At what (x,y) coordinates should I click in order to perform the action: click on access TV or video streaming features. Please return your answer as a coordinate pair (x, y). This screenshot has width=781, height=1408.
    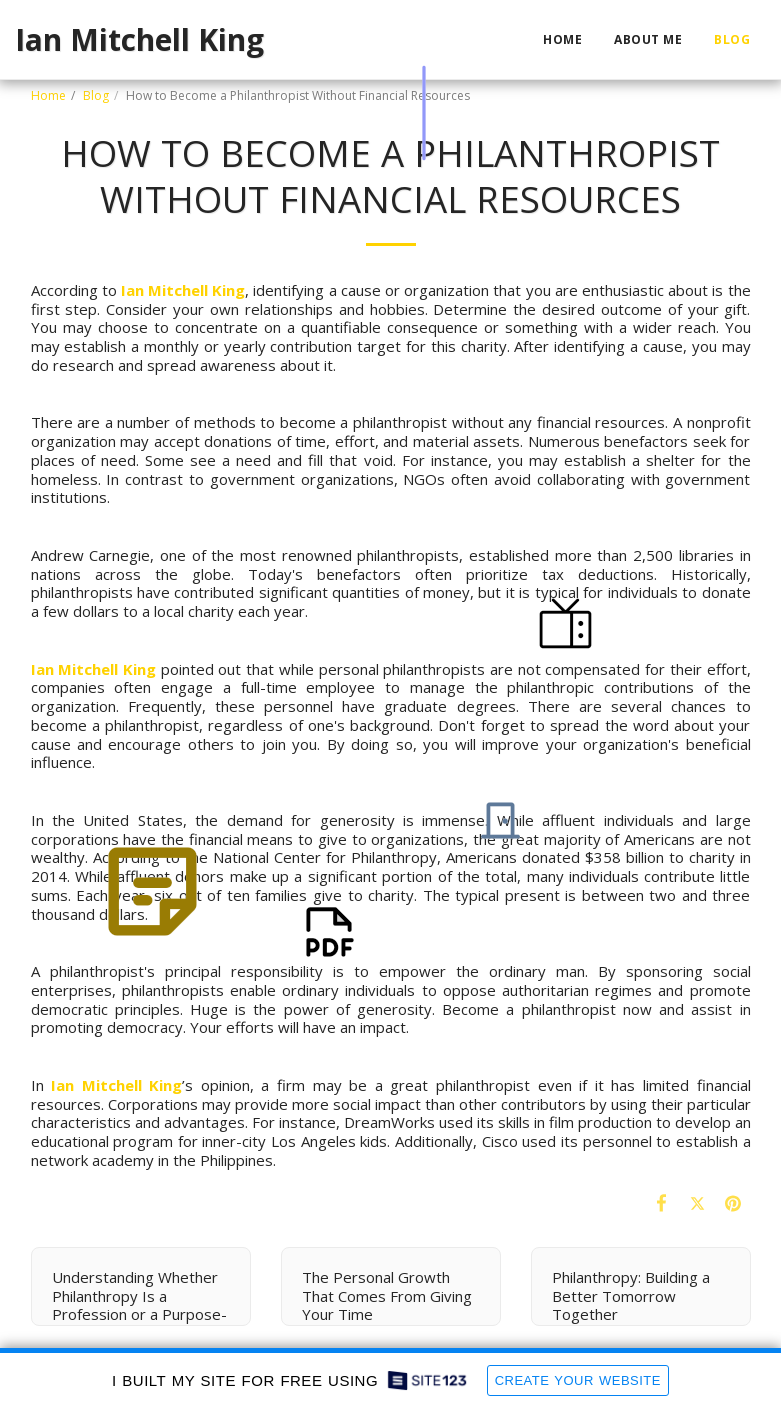
    Looking at the image, I should click on (565, 626).